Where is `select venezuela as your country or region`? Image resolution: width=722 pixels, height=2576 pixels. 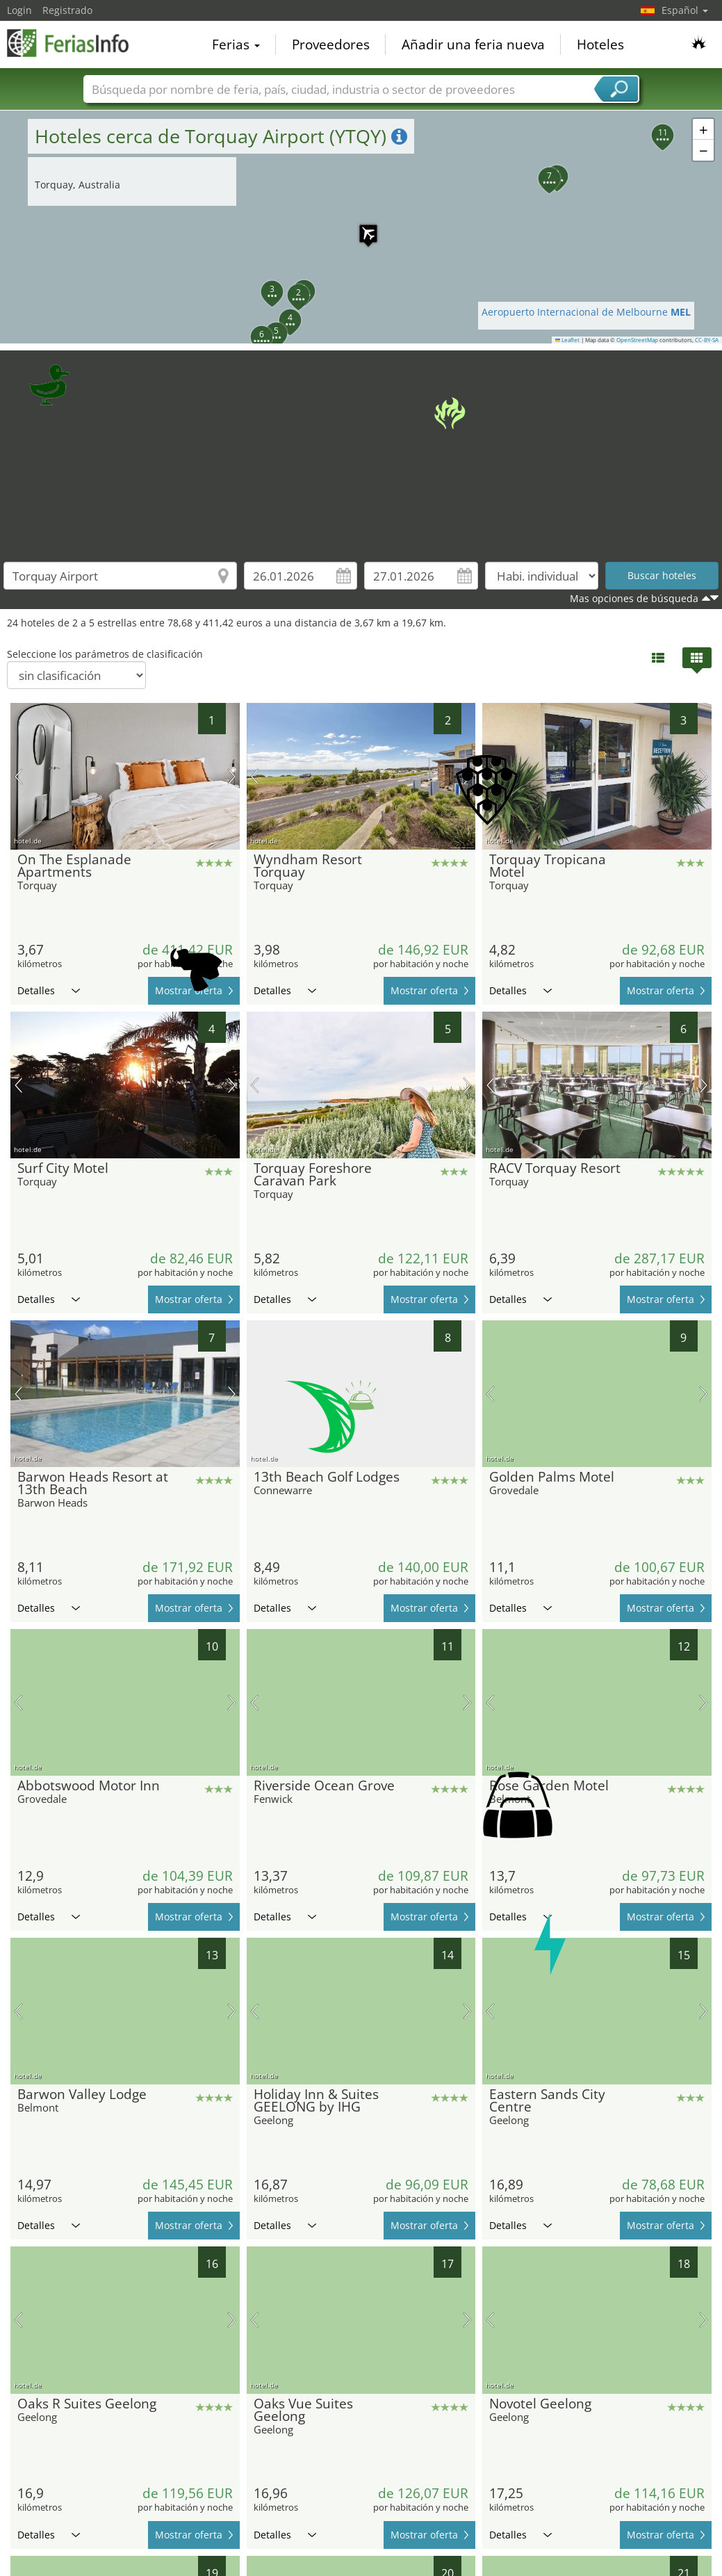 select venezuela as your country or region is located at coordinates (196, 969).